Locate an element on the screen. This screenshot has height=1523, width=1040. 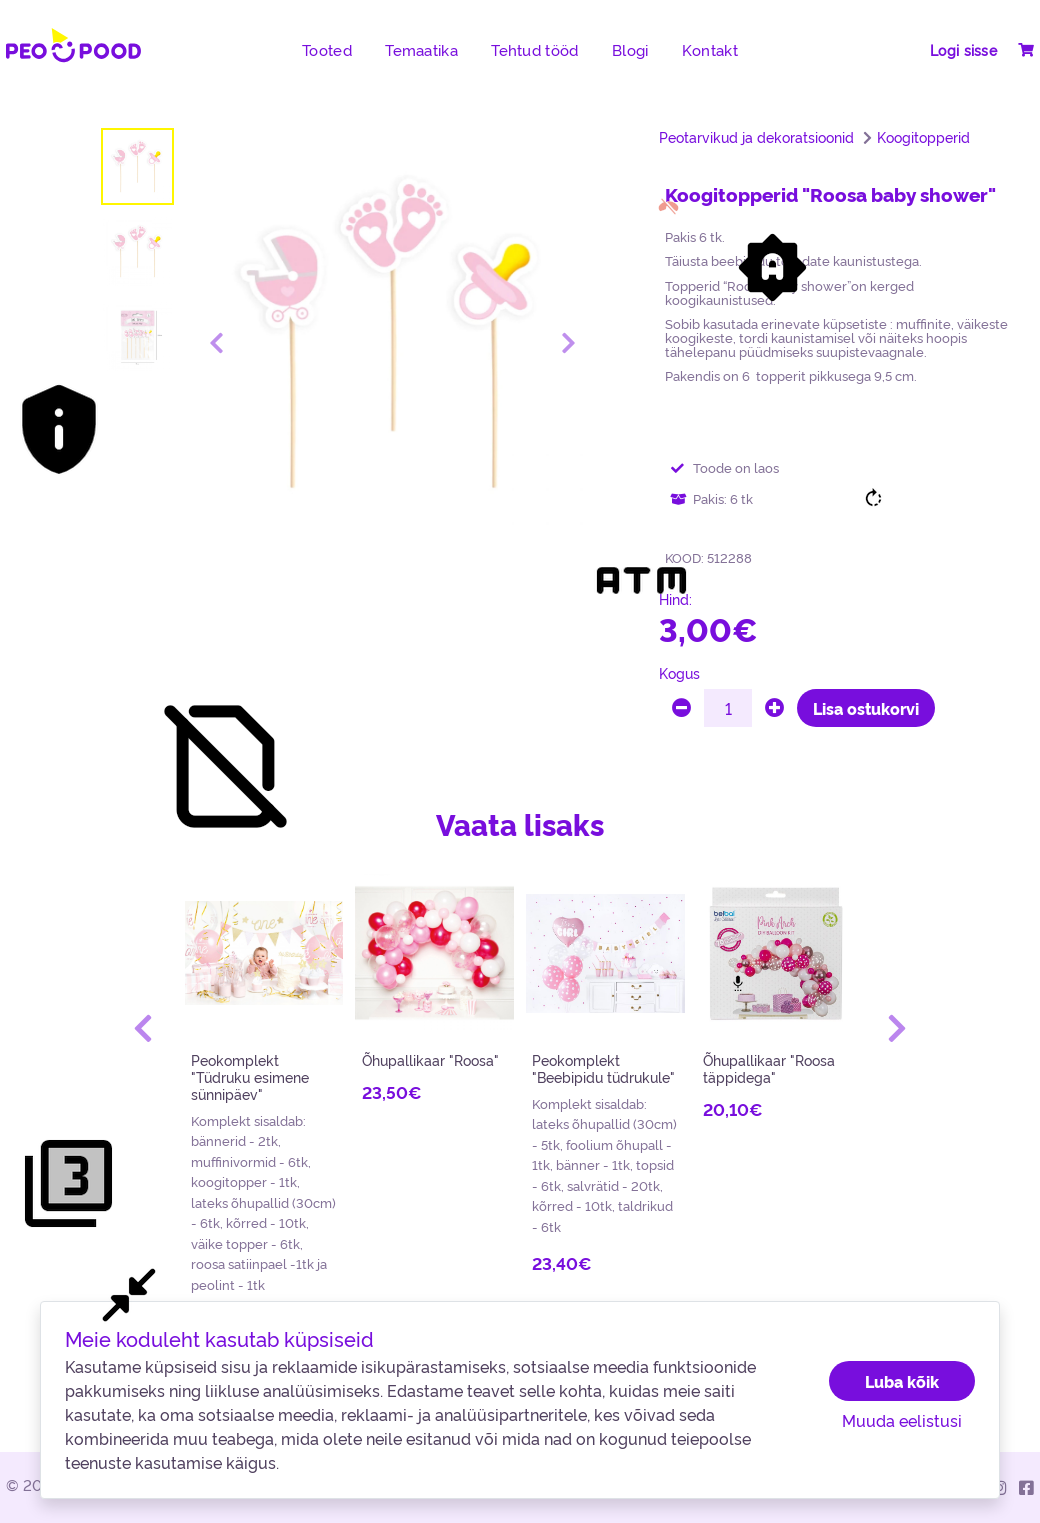
rotate image clockwise is located at coordinates (873, 498).